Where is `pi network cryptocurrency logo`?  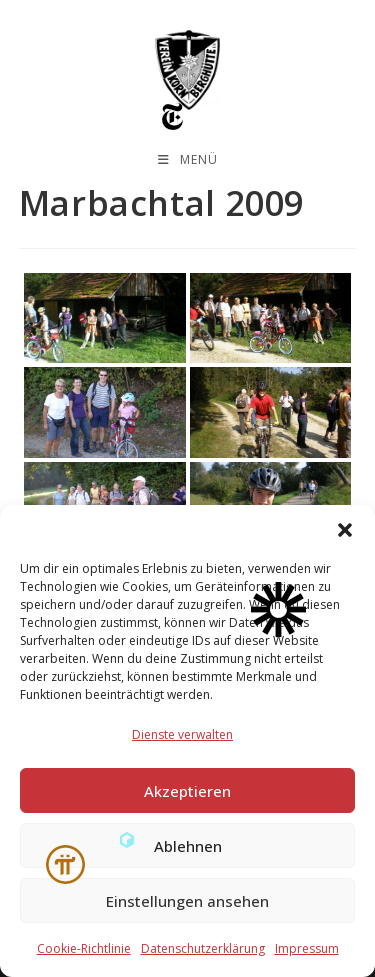
pi network cryptocurrency logo is located at coordinates (65, 864).